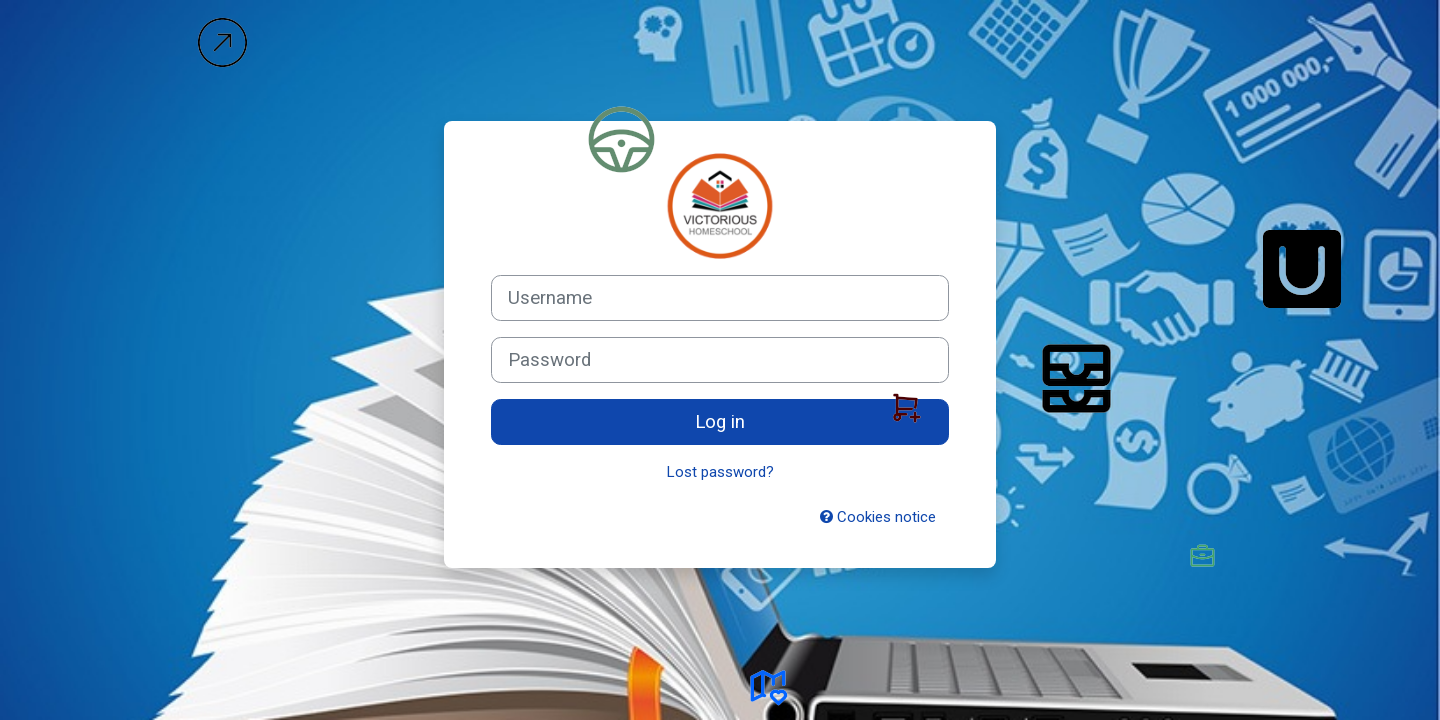 The height and width of the screenshot is (720, 1440). What do you see at coordinates (1202, 556) in the screenshot?
I see `access work or business-related content` at bounding box center [1202, 556].